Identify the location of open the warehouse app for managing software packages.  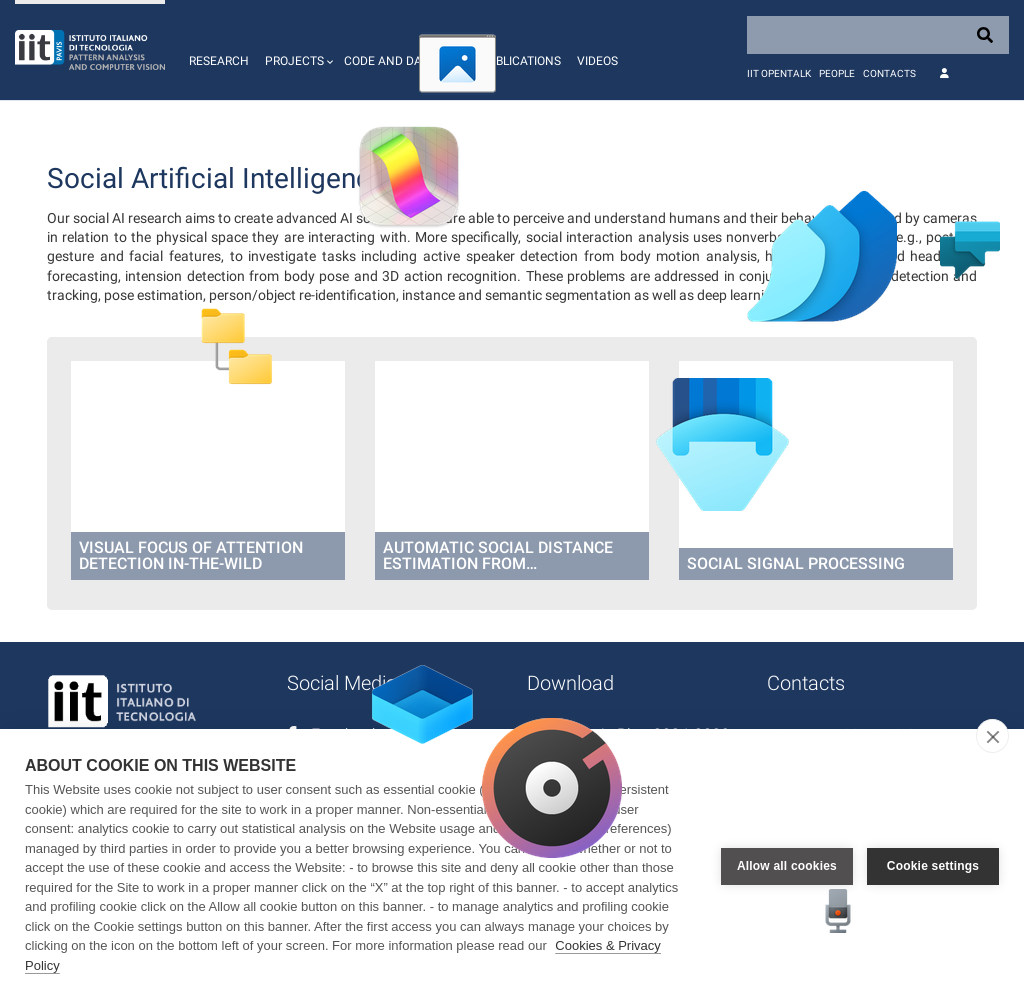
(722, 444).